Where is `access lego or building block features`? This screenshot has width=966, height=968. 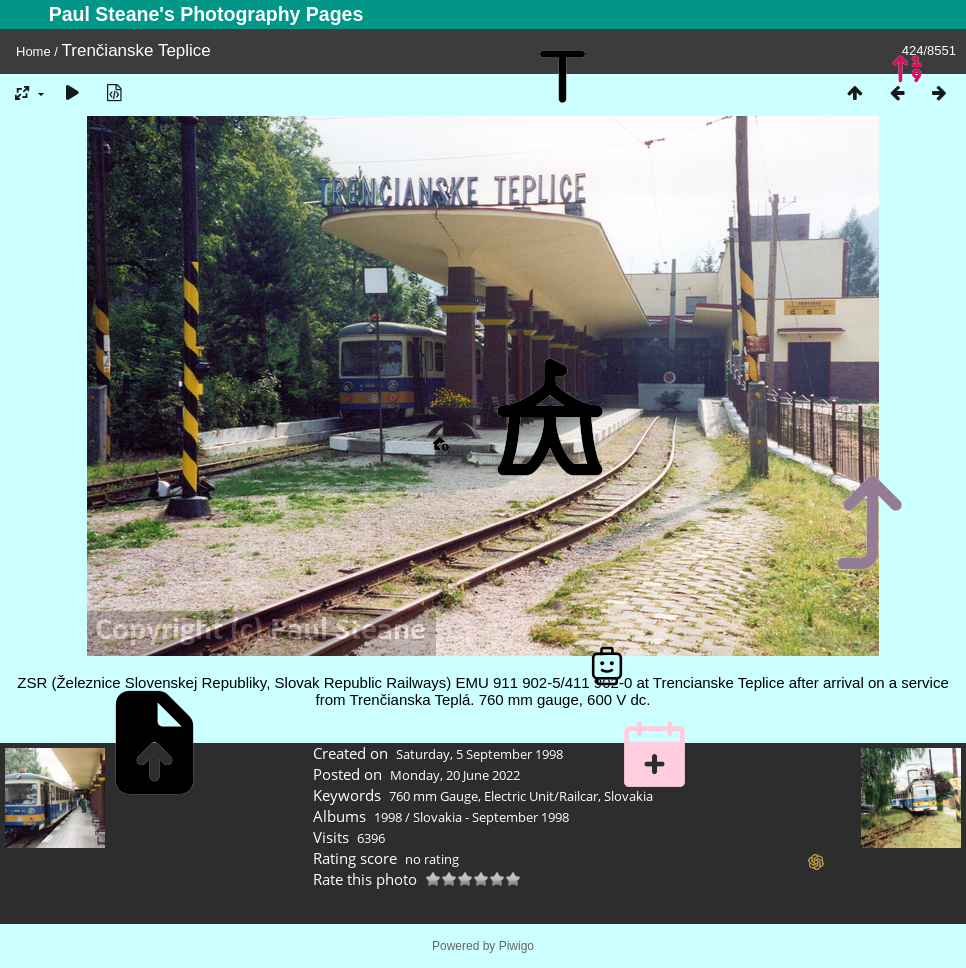
access lego or building block features is located at coordinates (607, 666).